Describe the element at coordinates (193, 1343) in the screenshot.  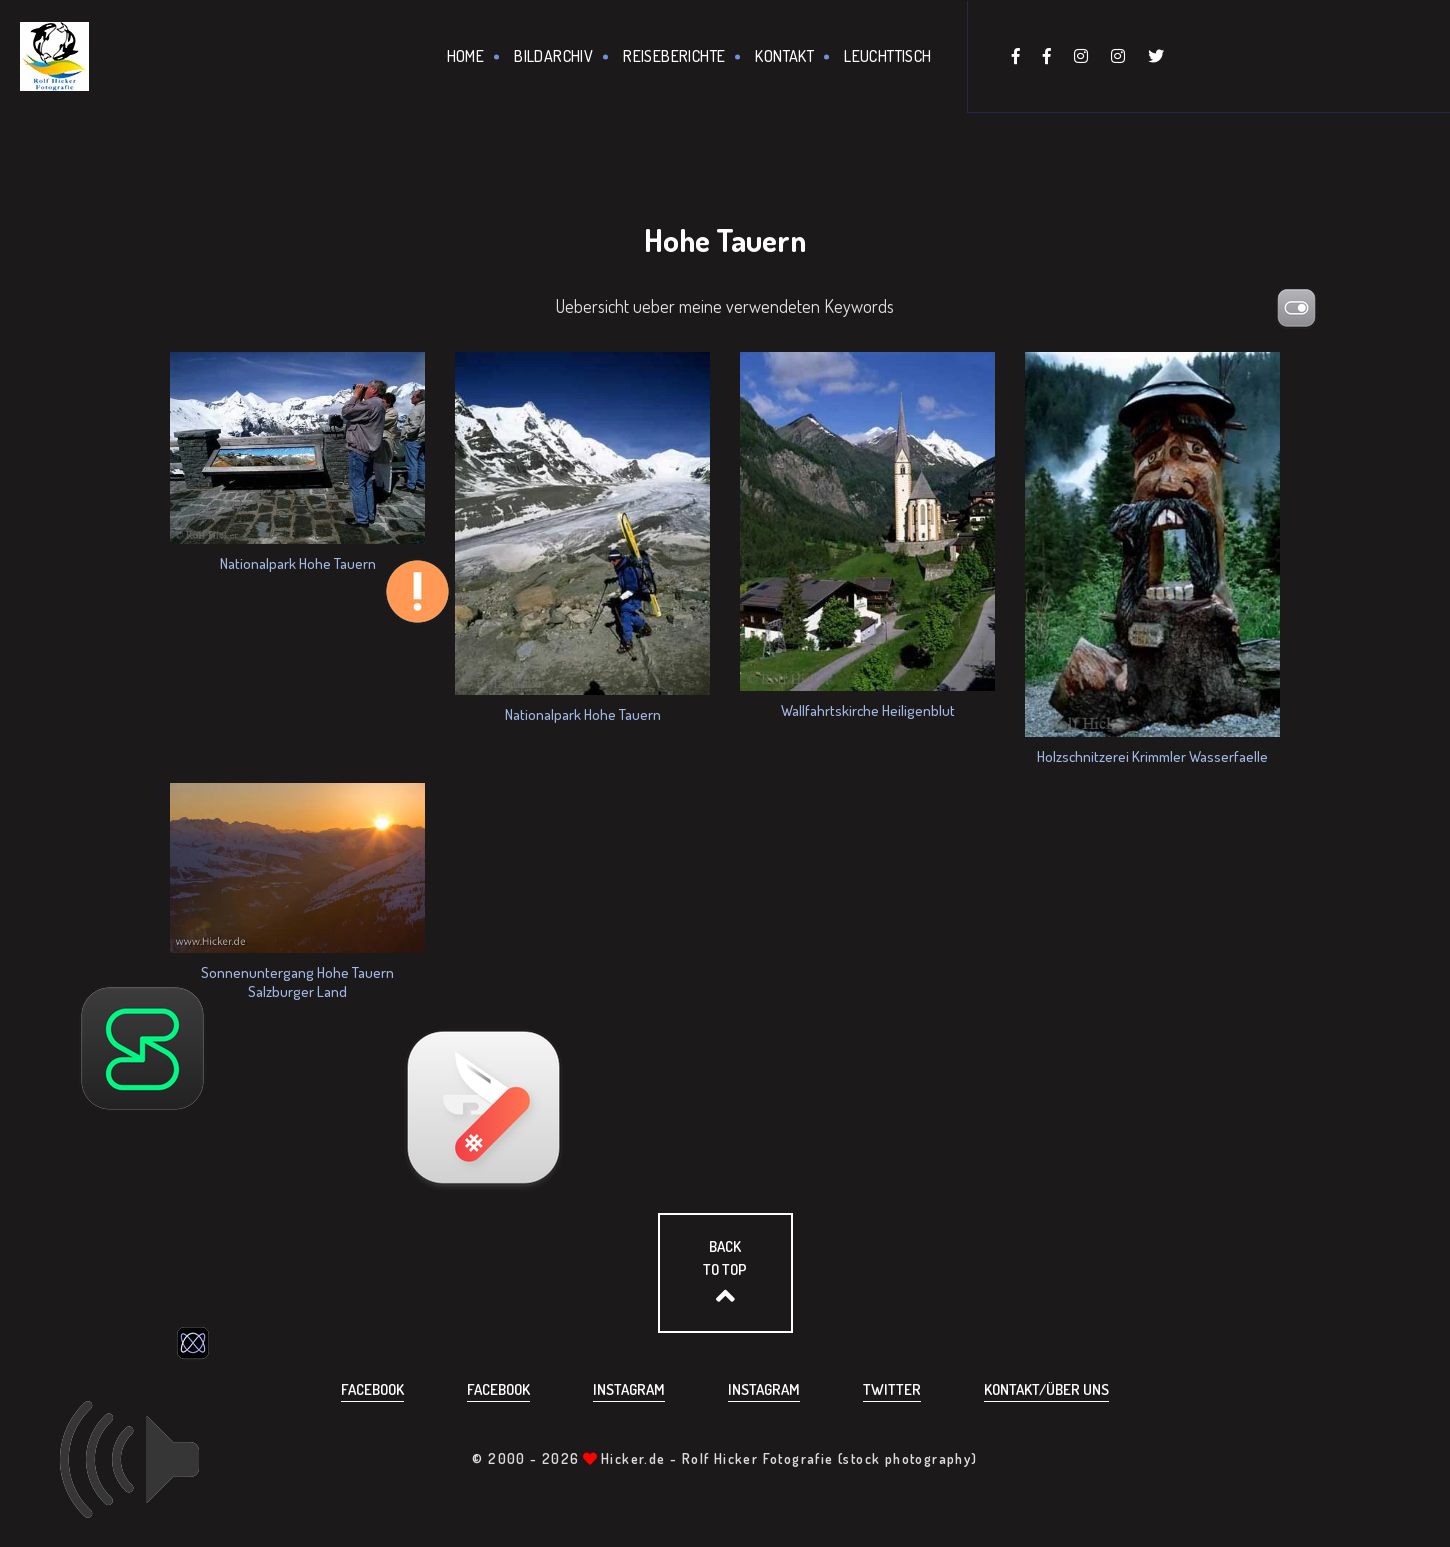
I see `open ladybird web browser` at that location.